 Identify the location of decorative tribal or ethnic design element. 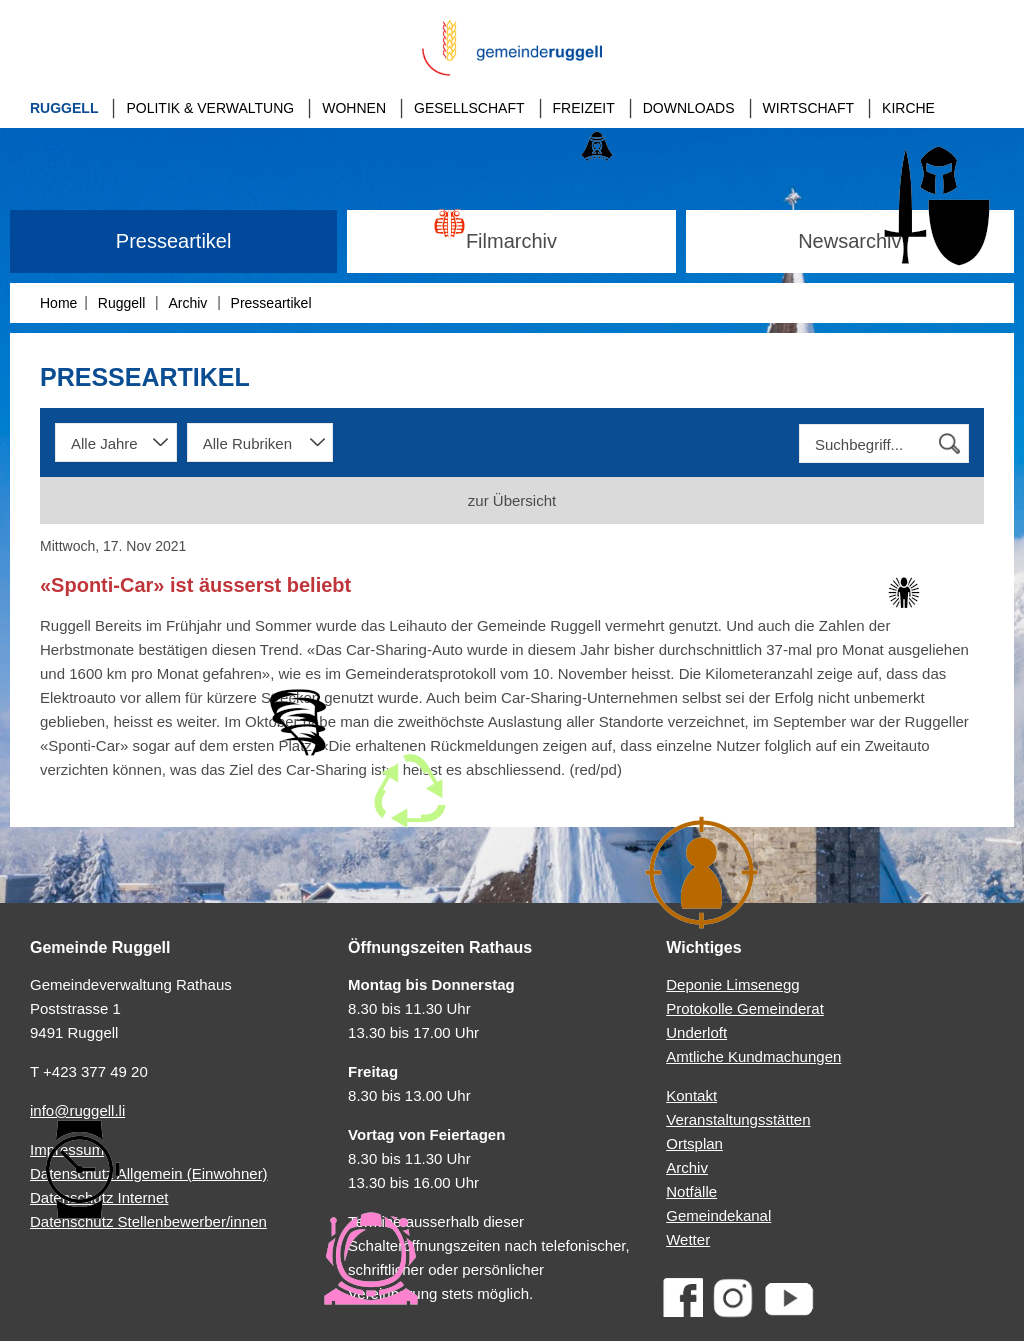
(449, 223).